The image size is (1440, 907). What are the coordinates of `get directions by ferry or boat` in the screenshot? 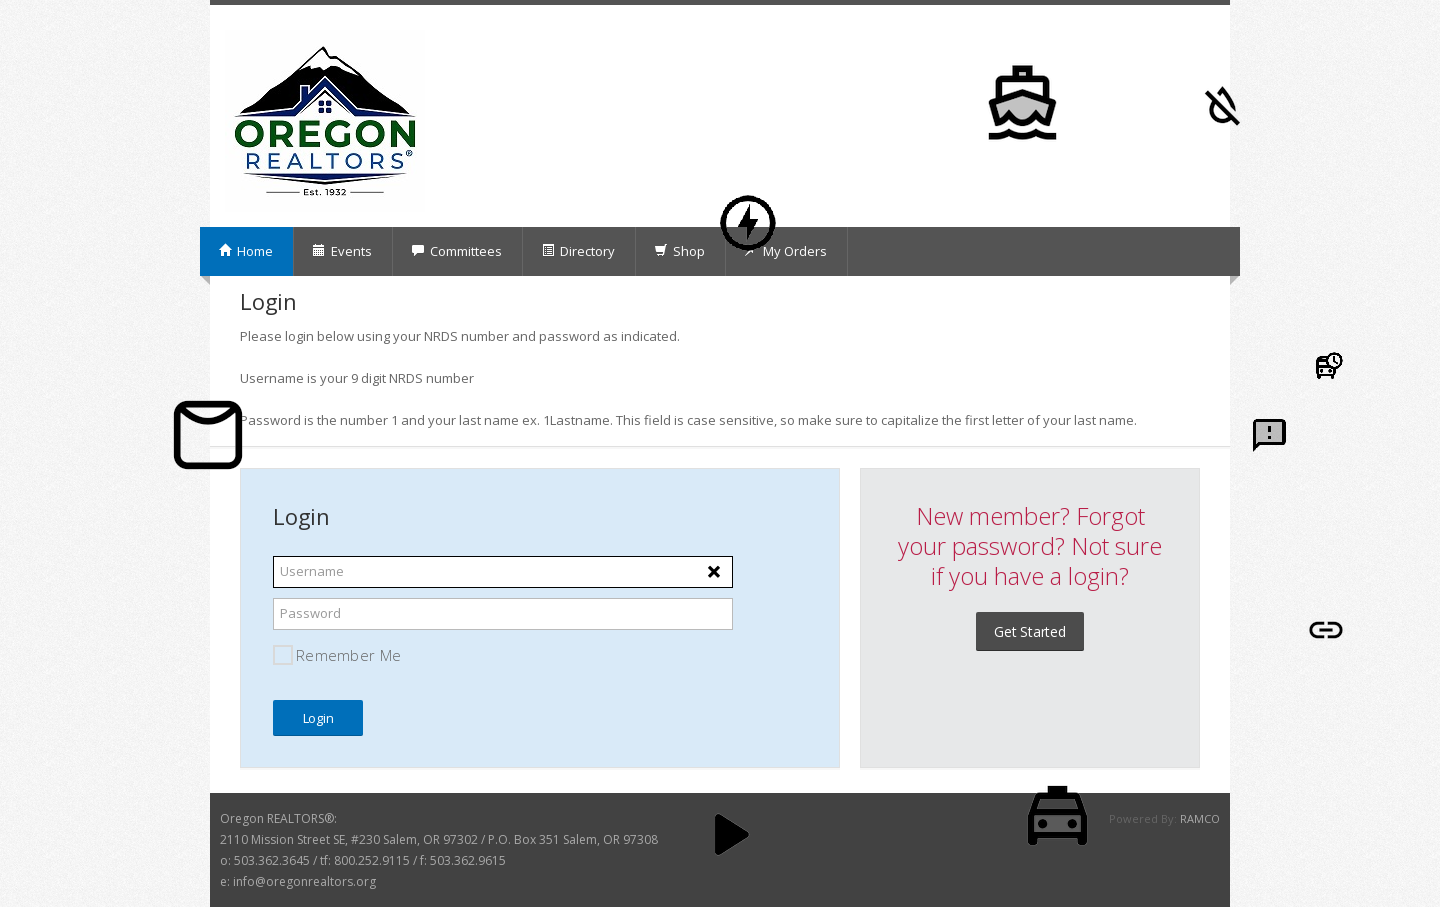 It's located at (1022, 102).